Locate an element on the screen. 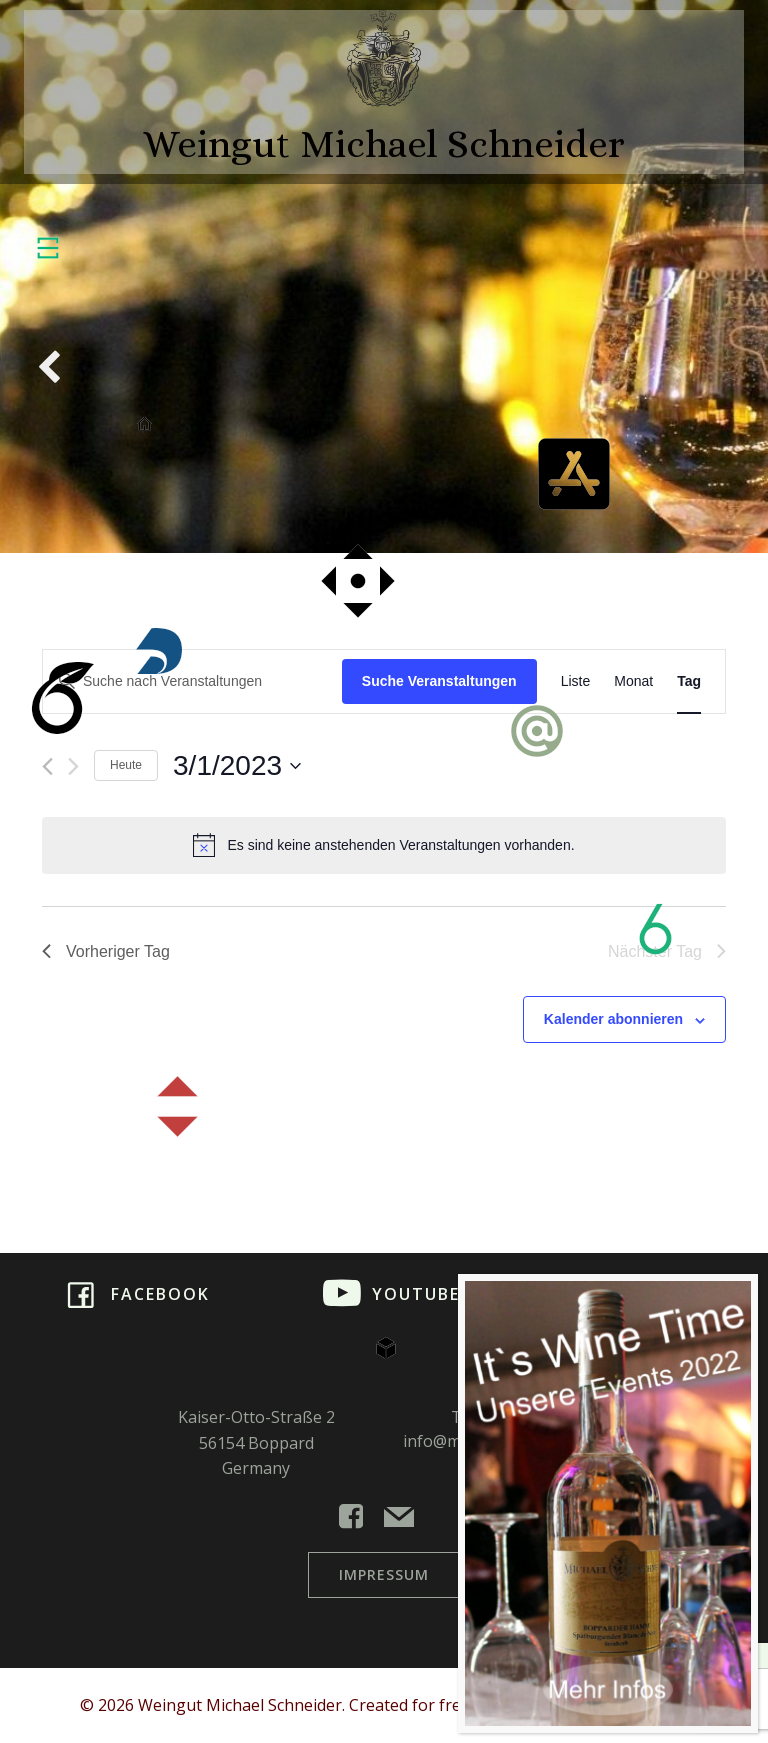 The width and height of the screenshot is (768, 1743). drag to reposition an element is located at coordinates (358, 581).